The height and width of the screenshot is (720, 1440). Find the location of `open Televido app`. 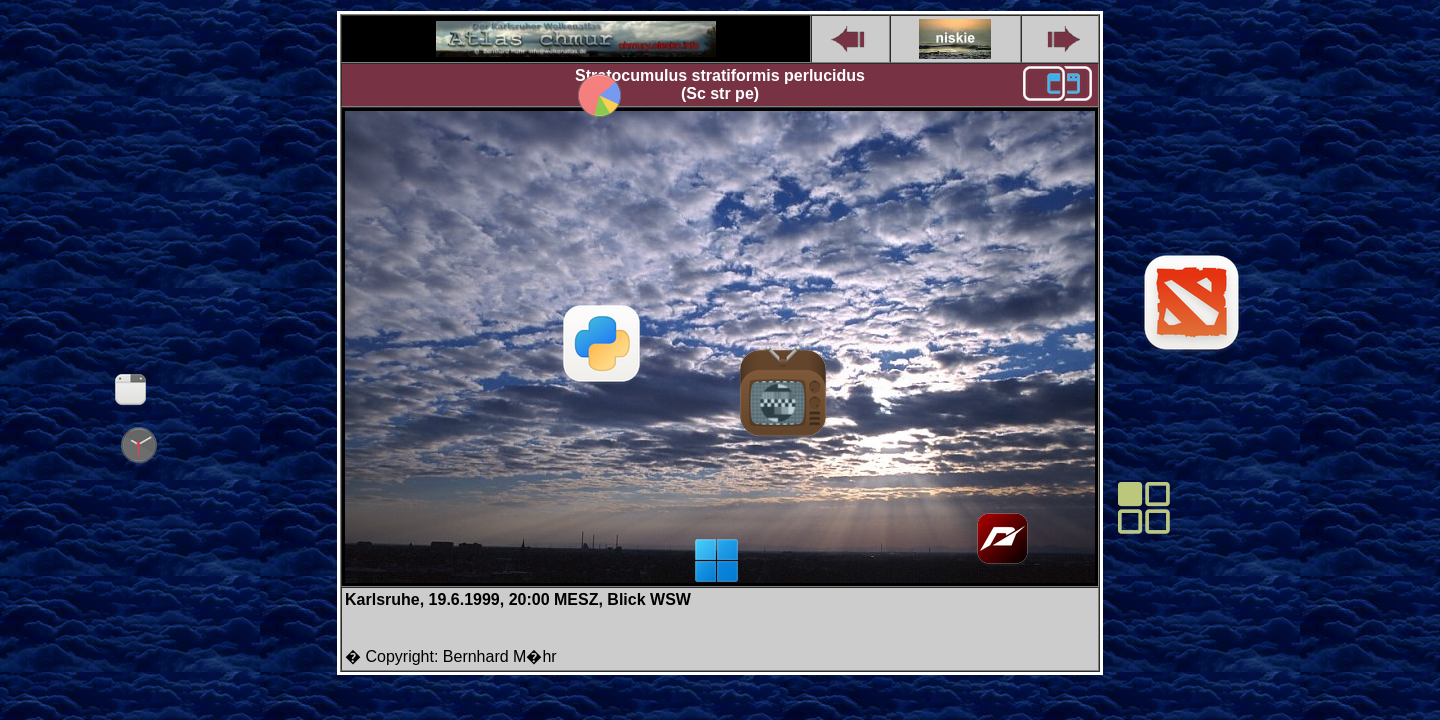

open Televido app is located at coordinates (783, 393).